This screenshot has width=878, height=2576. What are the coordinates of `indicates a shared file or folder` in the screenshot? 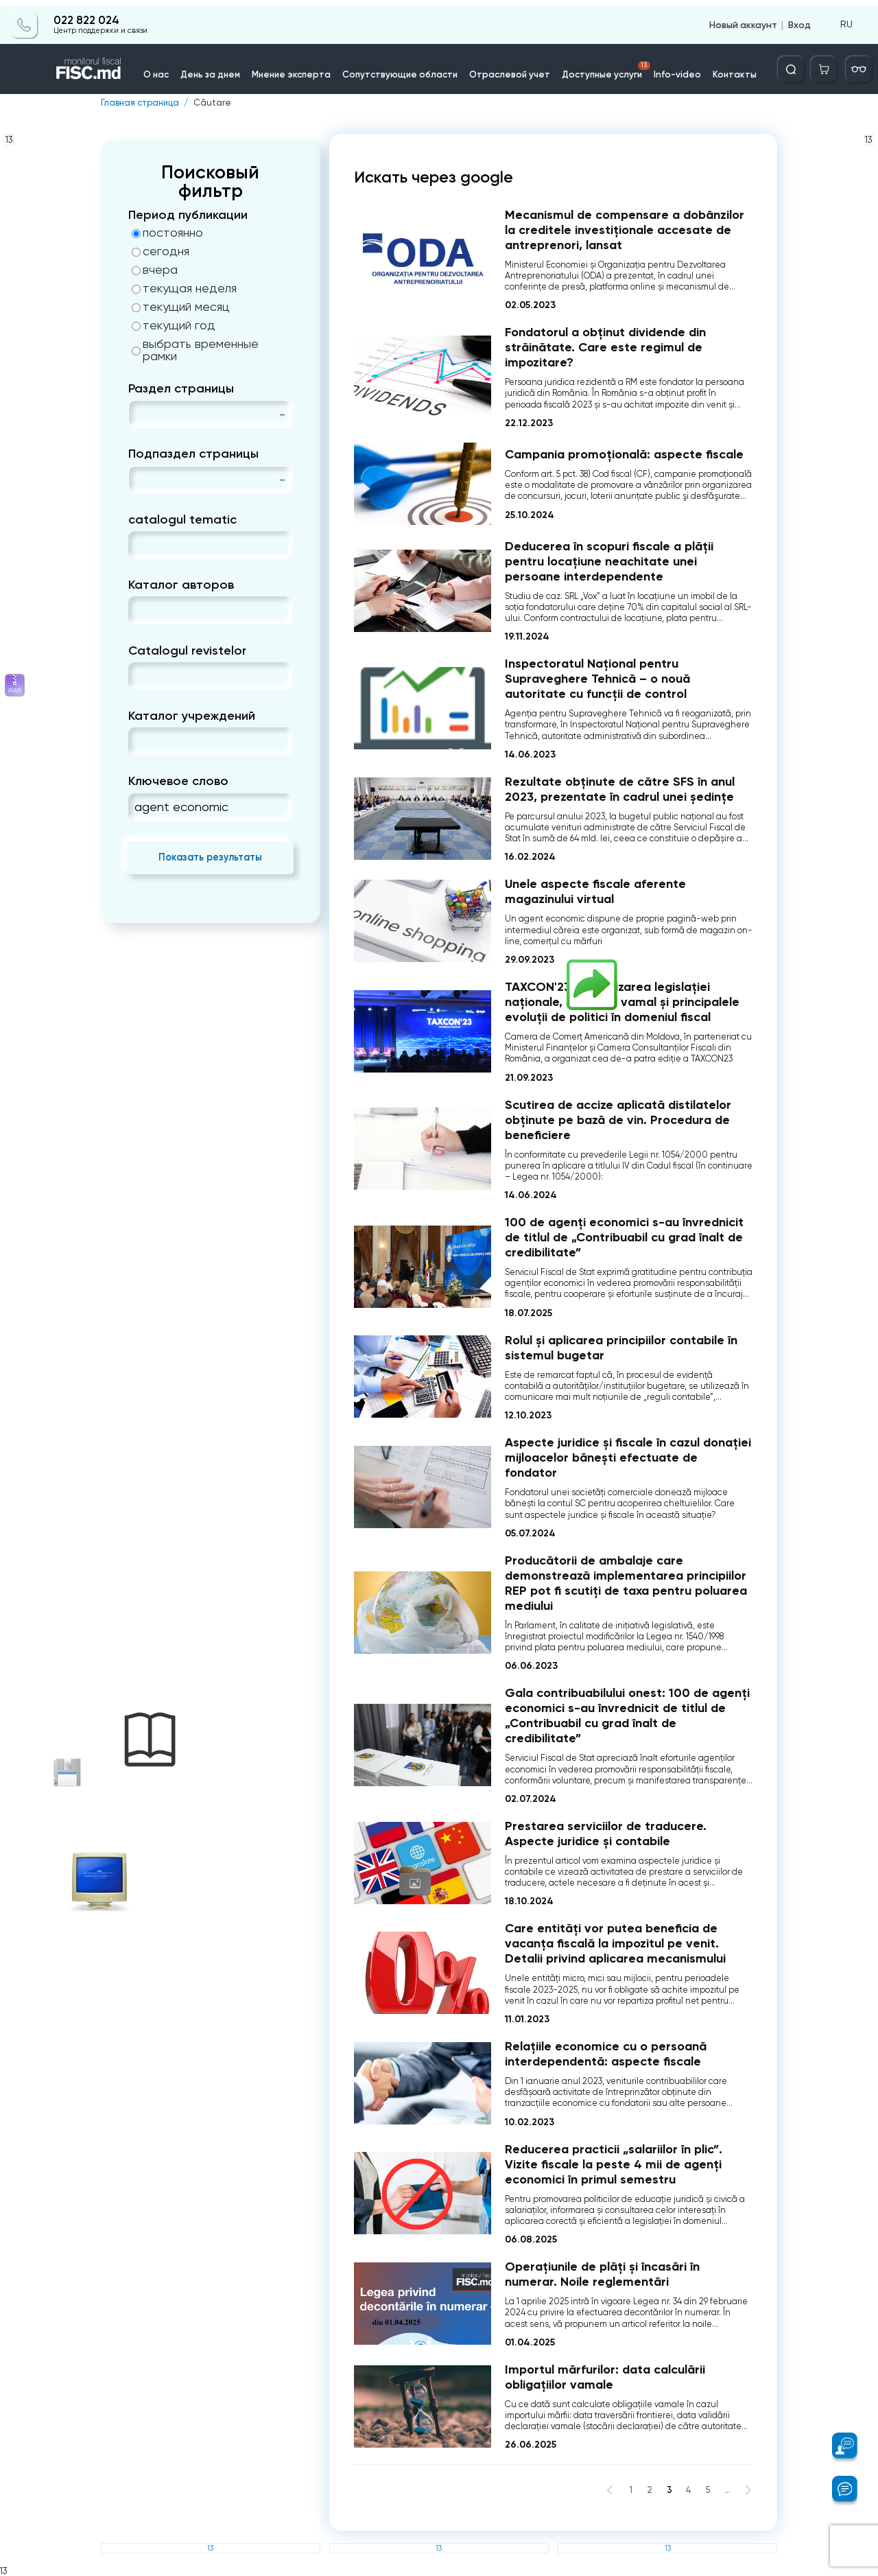 It's located at (631, 945).